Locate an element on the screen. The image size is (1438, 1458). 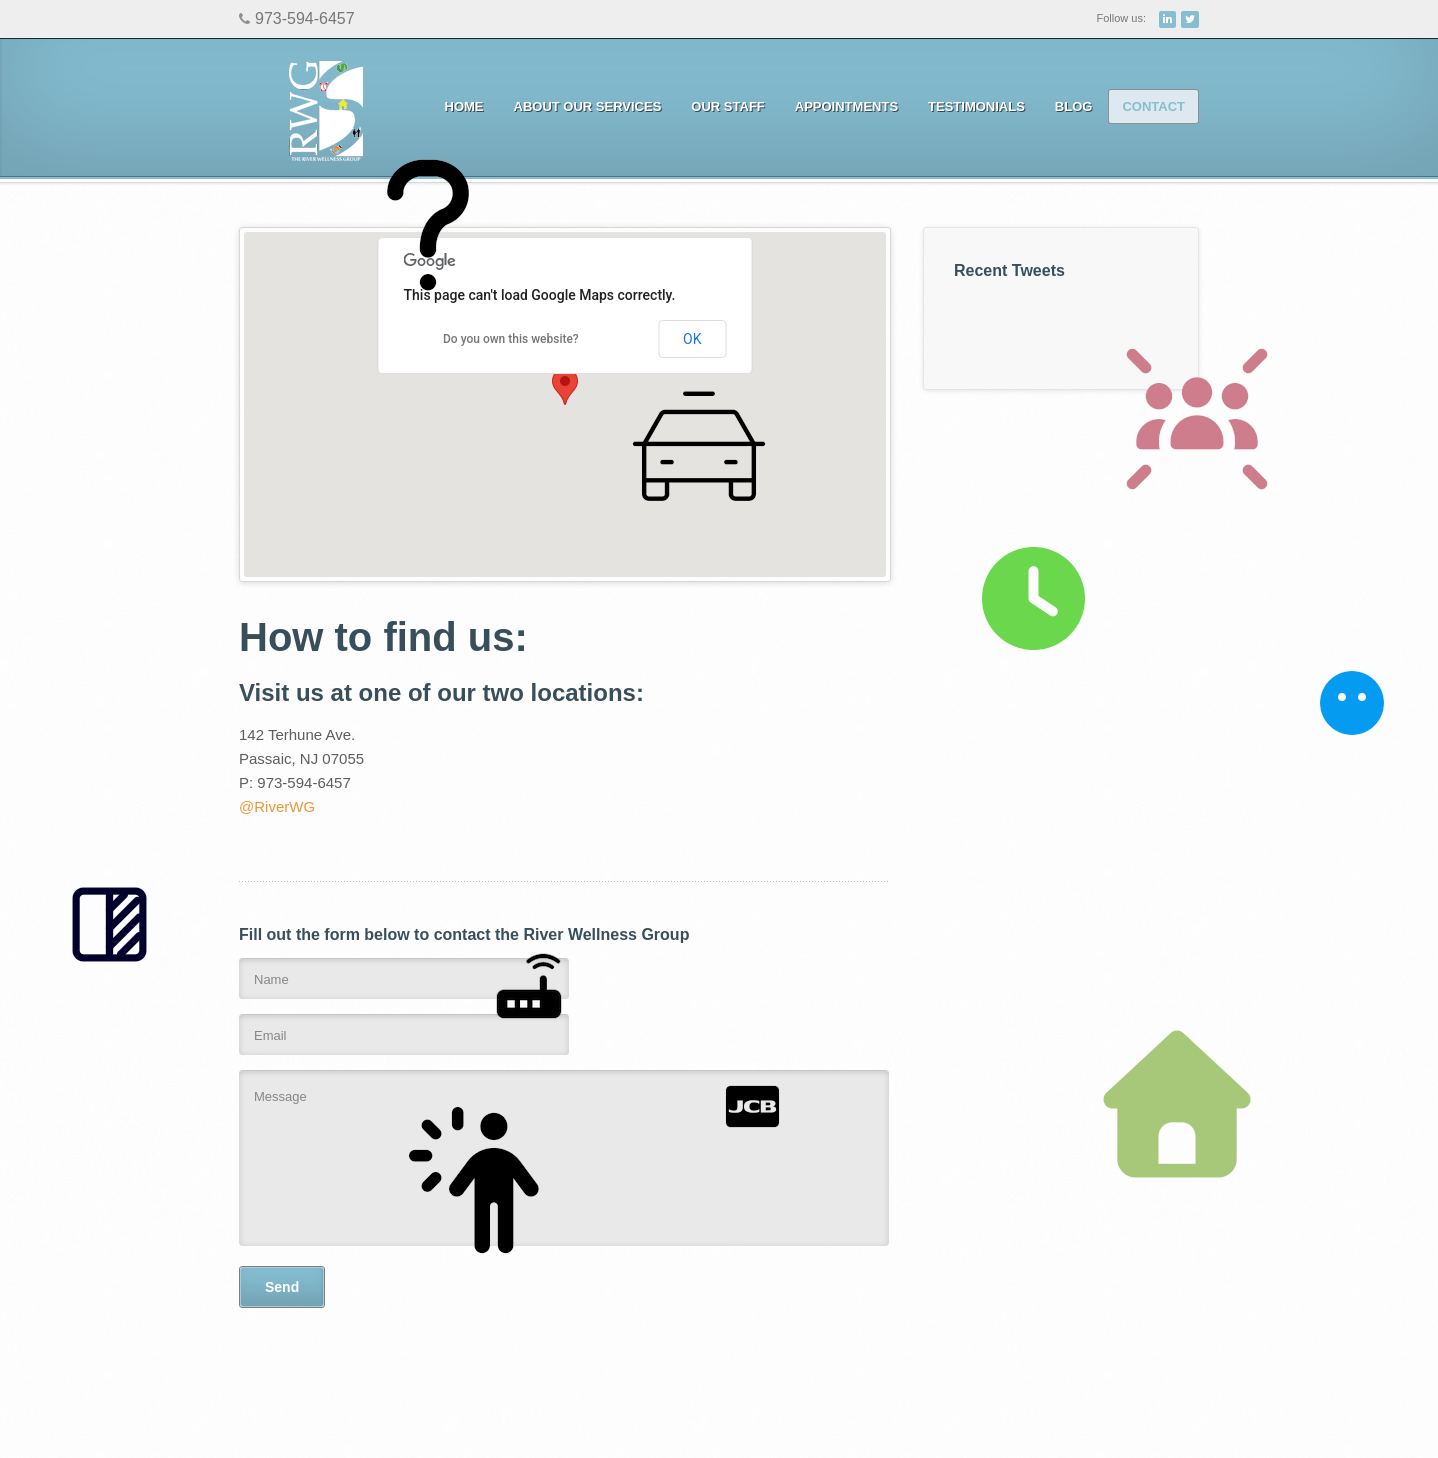
view active or highlighted team members is located at coordinates (1197, 419).